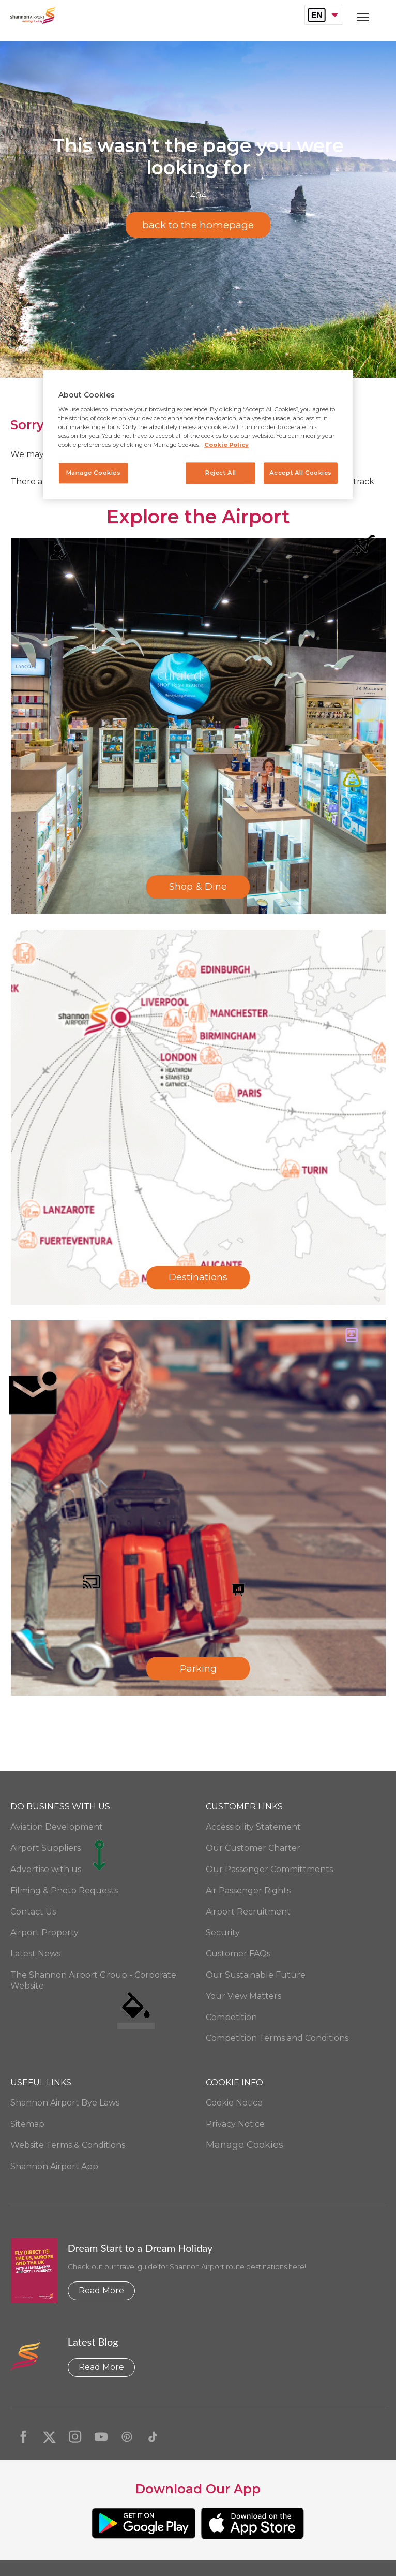  What do you see at coordinates (363, 544) in the screenshot?
I see `bathroom or shower amenity indicator` at bounding box center [363, 544].